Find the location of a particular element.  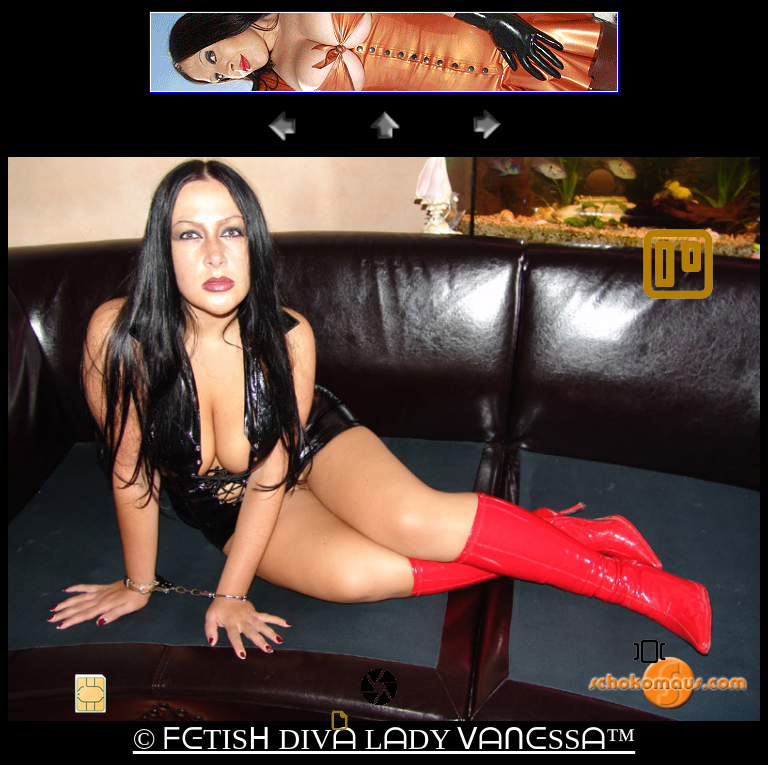

navigate through a horizontal image carousel is located at coordinates (649, 651).